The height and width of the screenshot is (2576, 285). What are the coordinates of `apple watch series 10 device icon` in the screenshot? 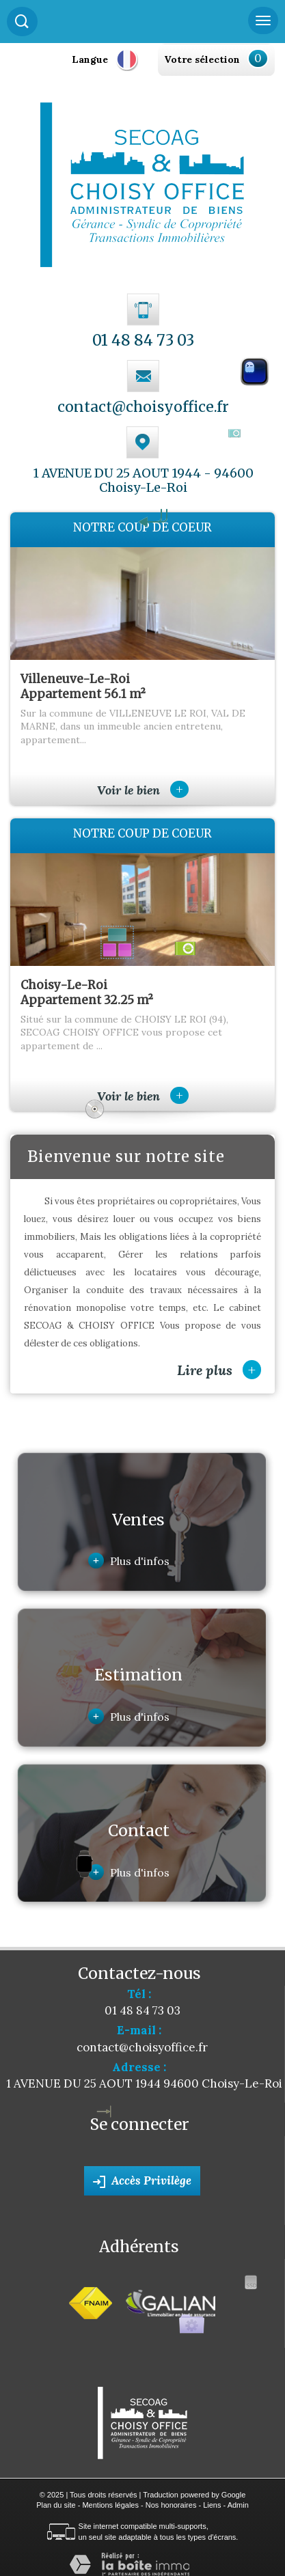 It's located at (84, 1864).